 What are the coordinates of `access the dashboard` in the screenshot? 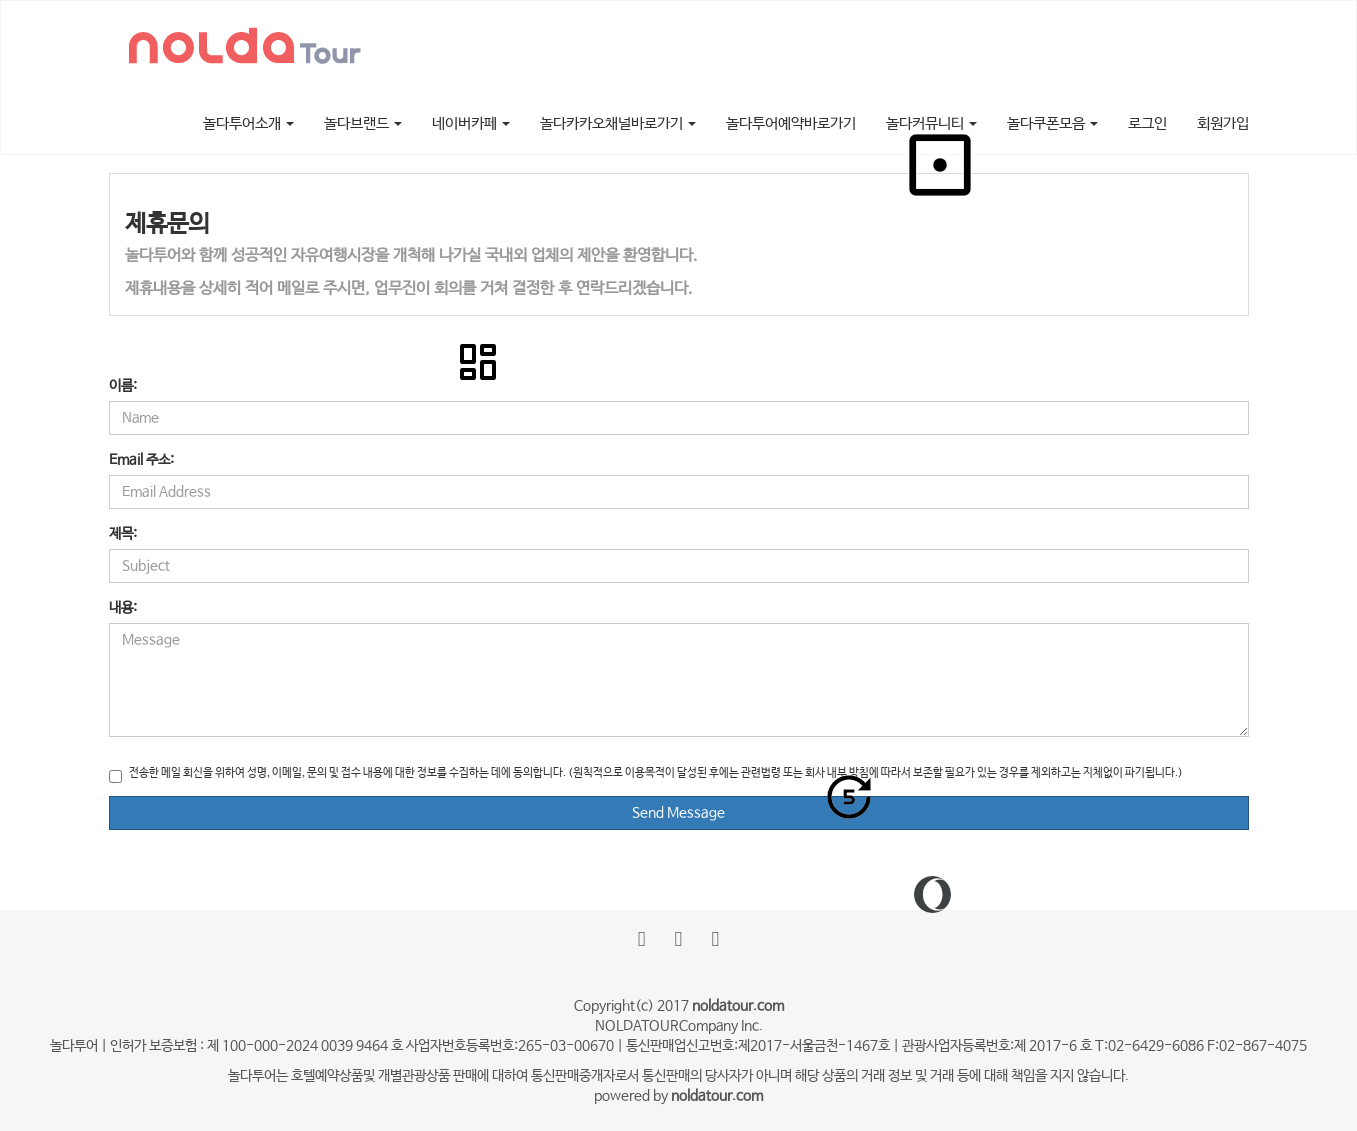 It's located at (478, 362).